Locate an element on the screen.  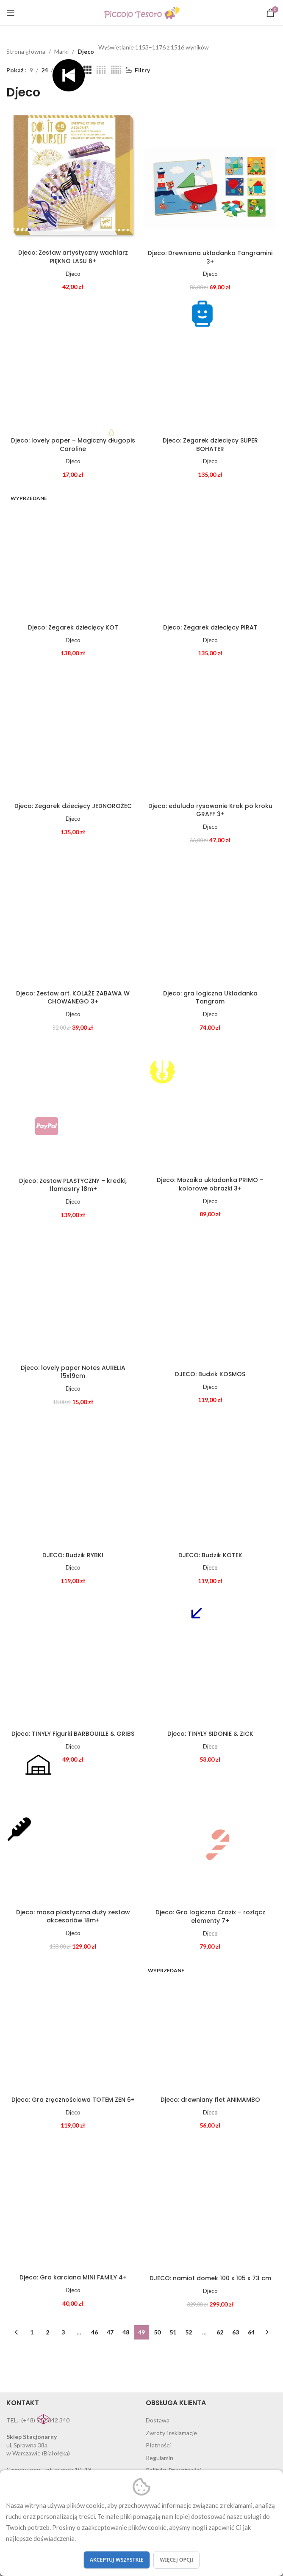
indicates holiday or seasonal content is located at coordinates (217, 1845).